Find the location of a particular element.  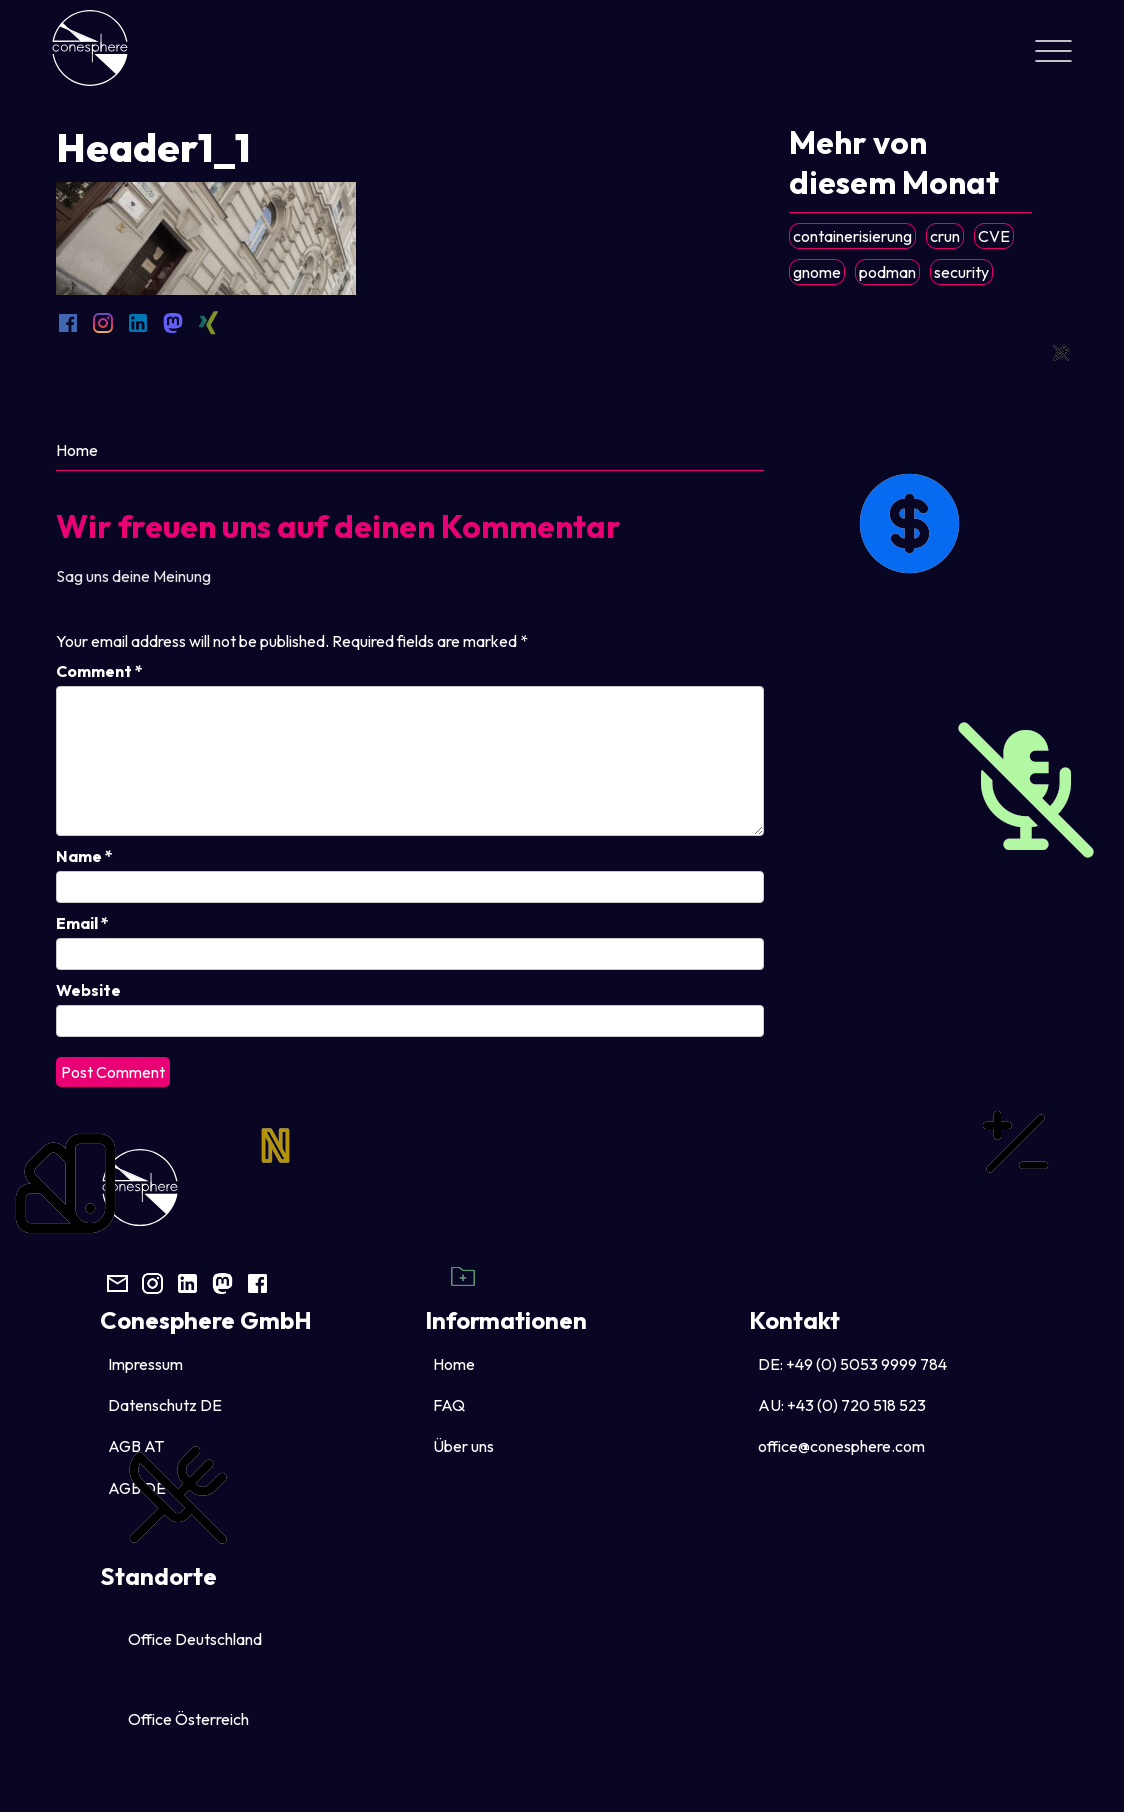

view your account balance is located at coordinates (909, 523).